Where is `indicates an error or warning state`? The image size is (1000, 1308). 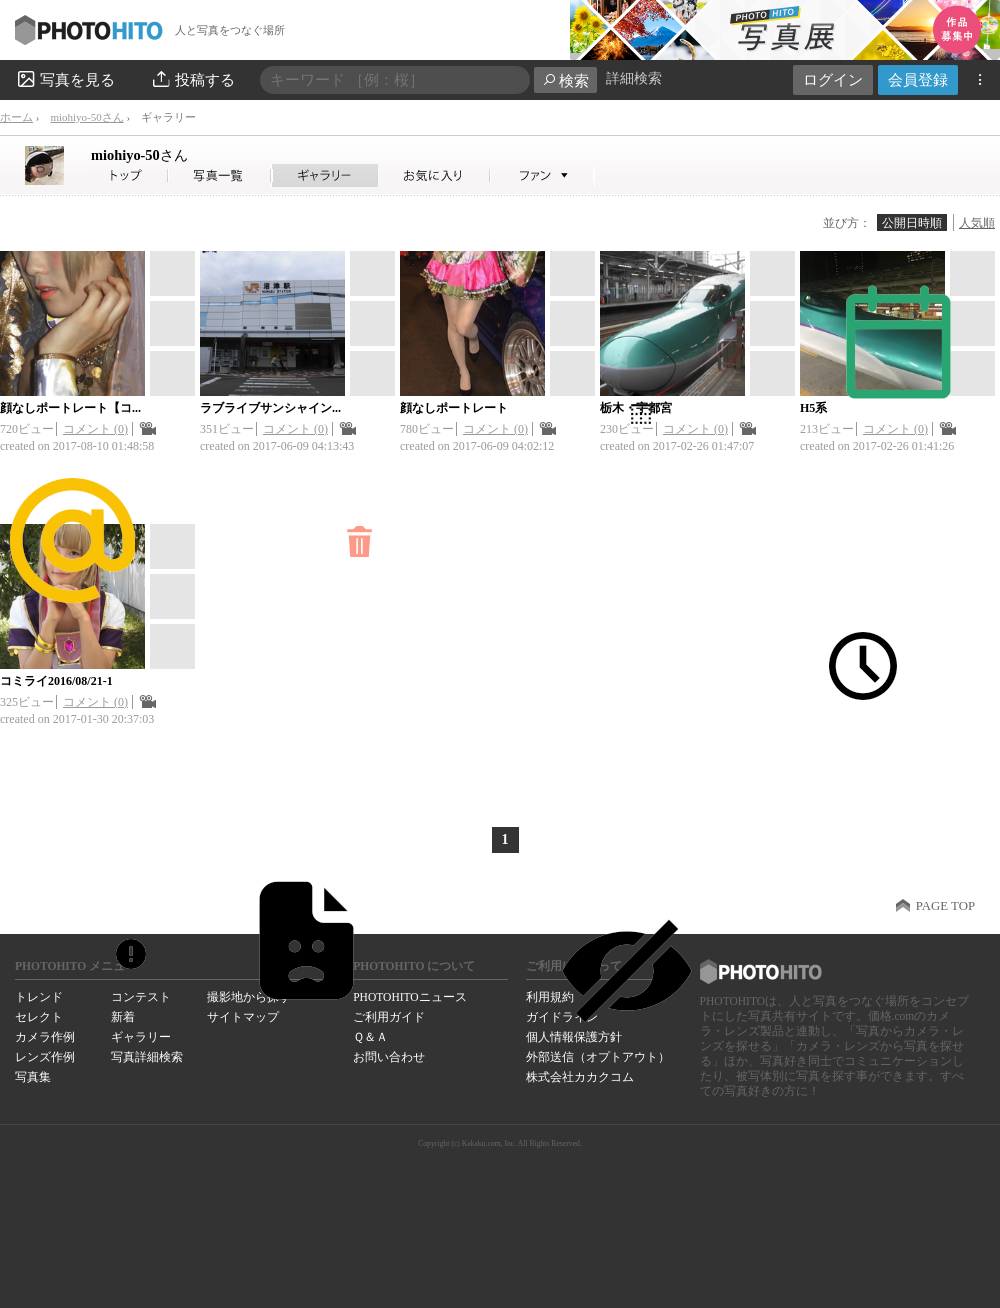
indicates an error or warning state is located at coordinates (131, 954).